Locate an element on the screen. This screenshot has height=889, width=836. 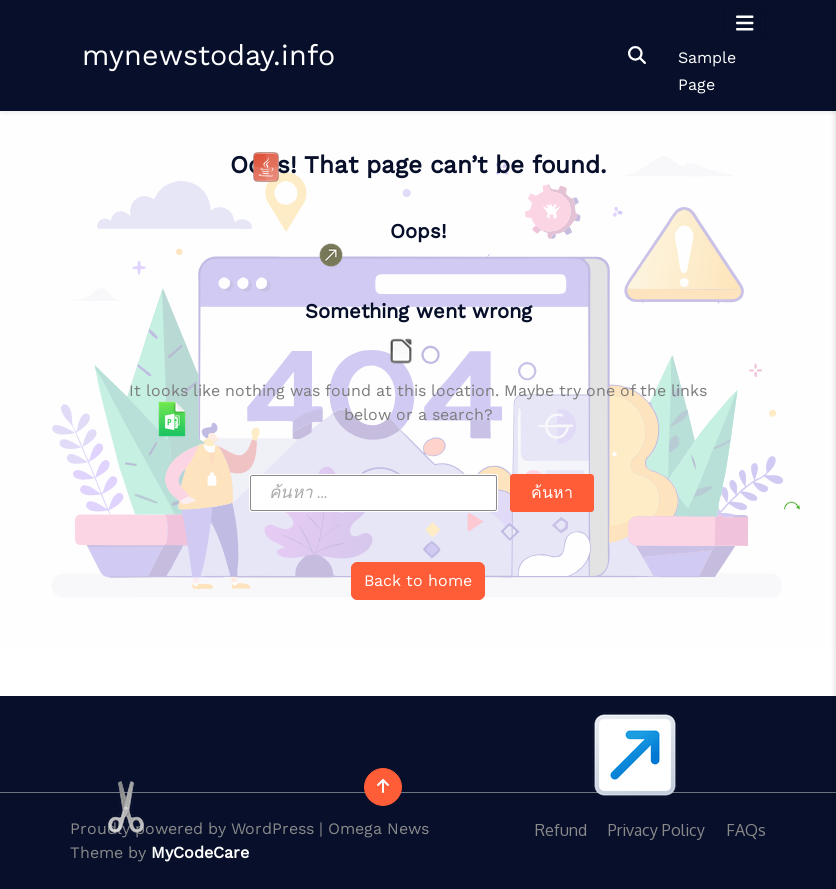
indicates a symbolic link or shortcut to another file is located at coordinates (331, 255).